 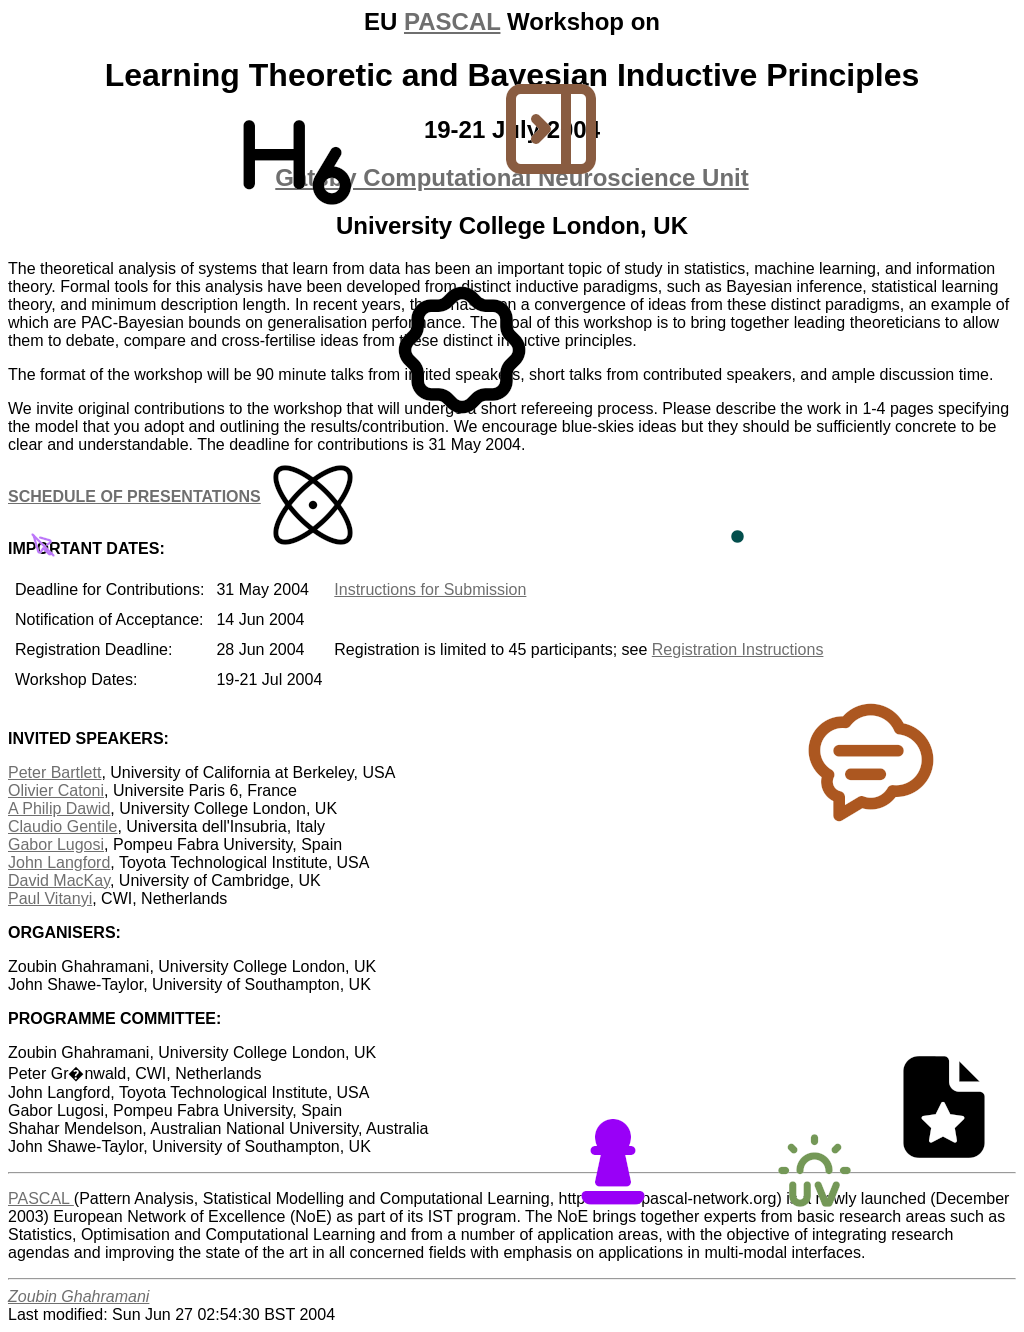 I want to click on indicates an achievement or badge earned, so click(x=462, y=350).